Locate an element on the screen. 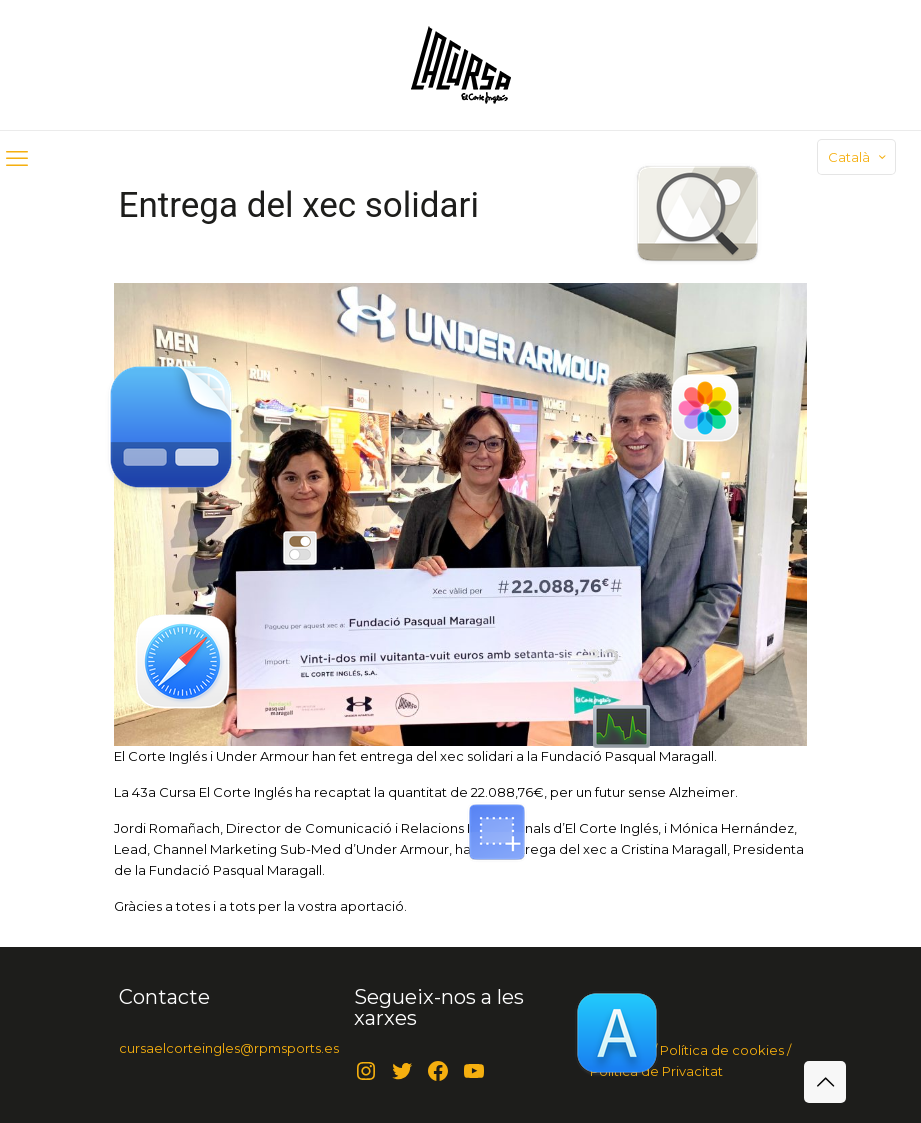  open the photo viewer application is located at coordinates (697, 213).